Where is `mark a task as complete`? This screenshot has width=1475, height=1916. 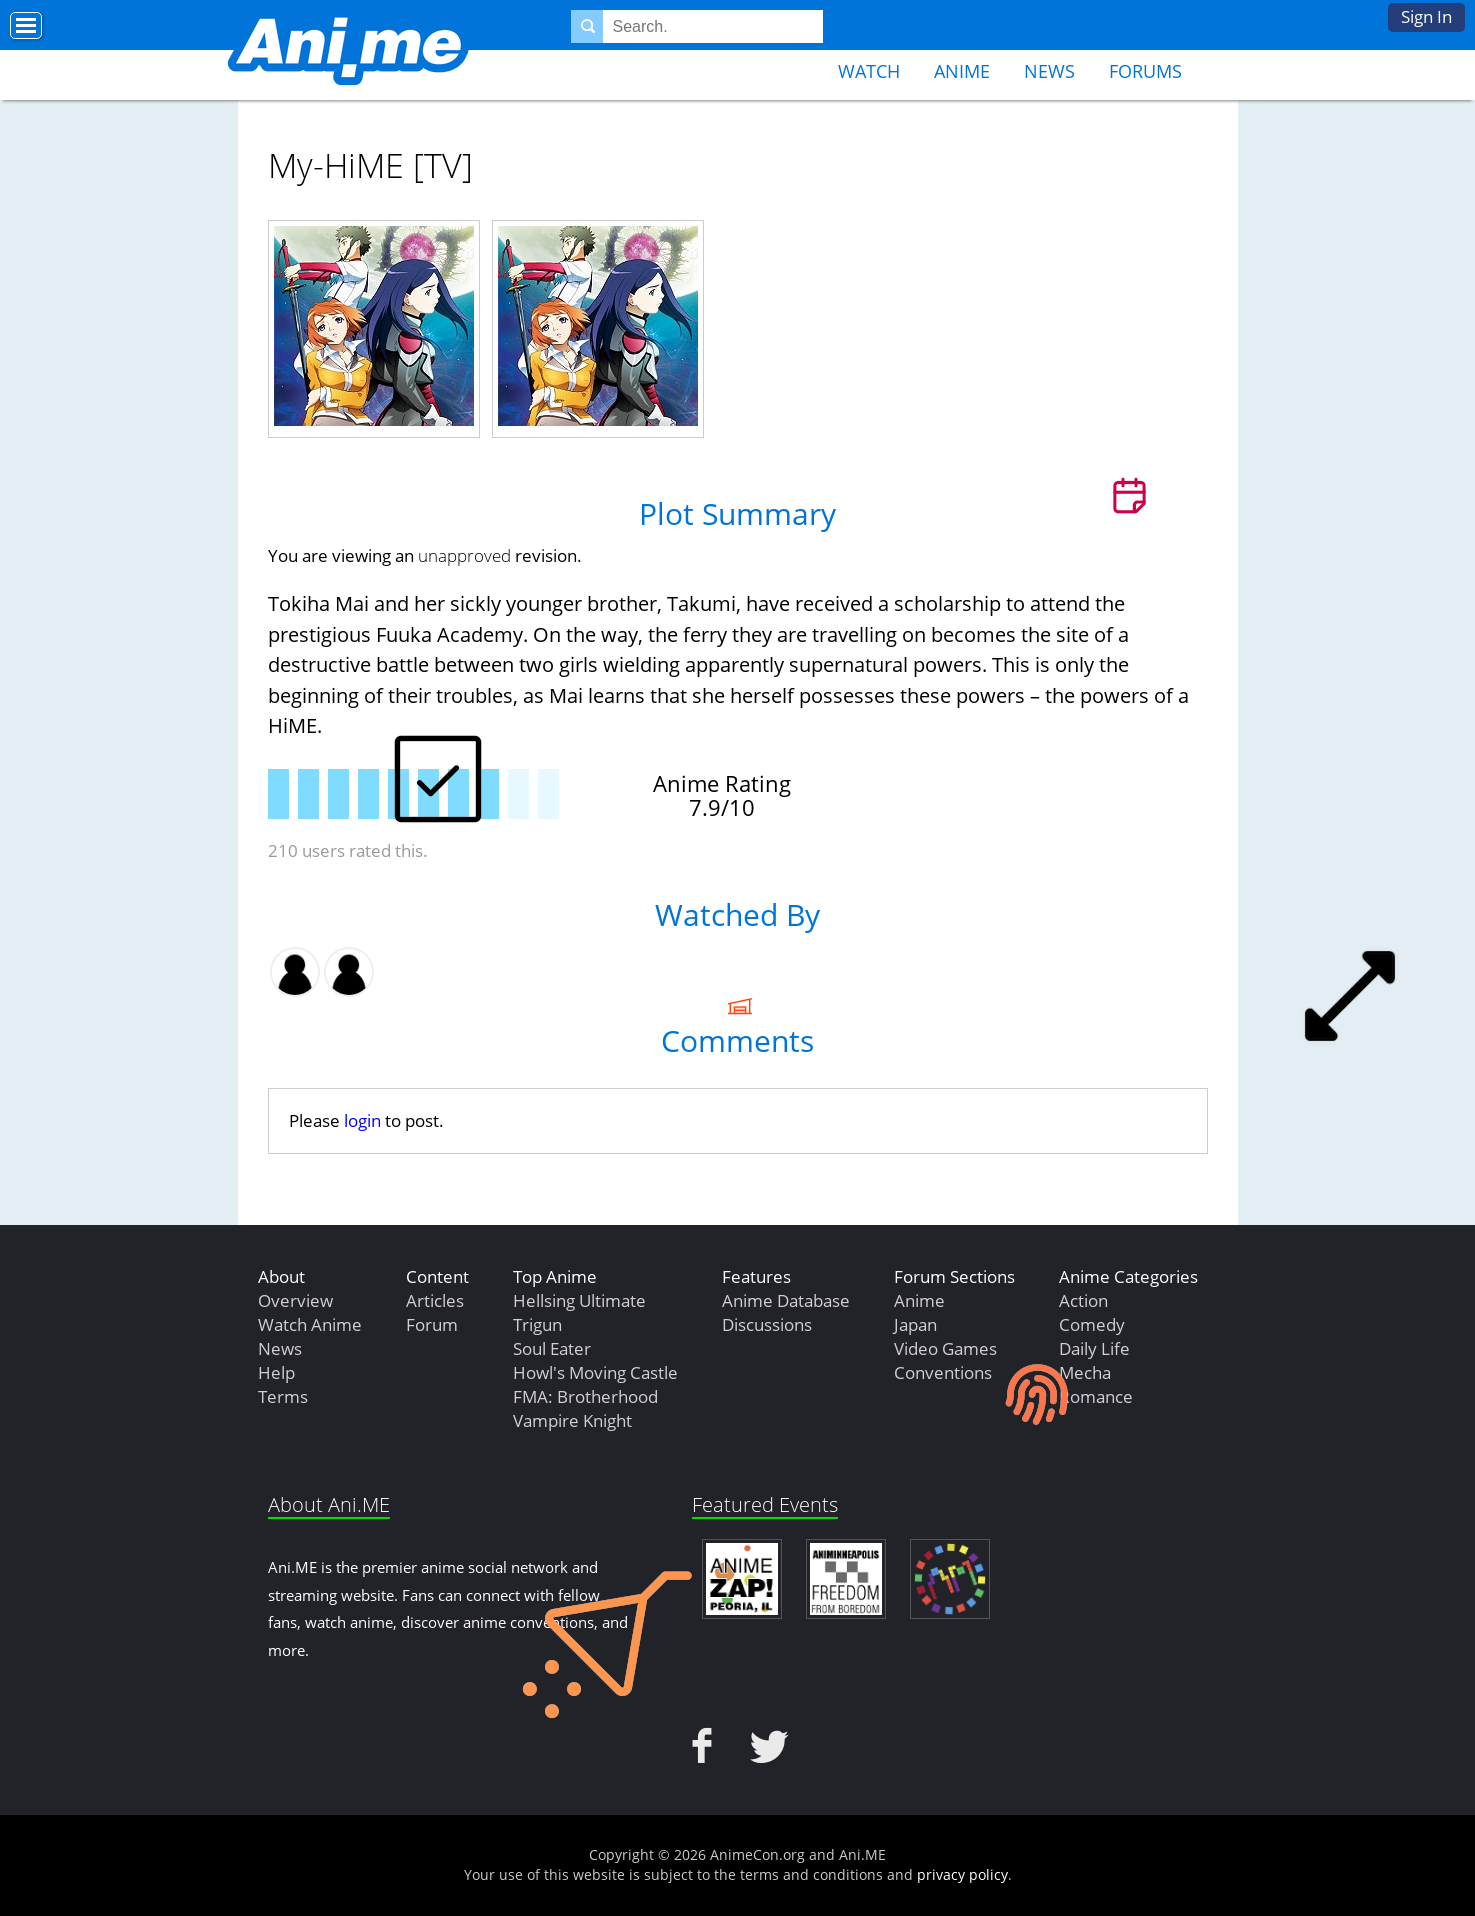 mark a task as complete is located at coordinates (438, 779).